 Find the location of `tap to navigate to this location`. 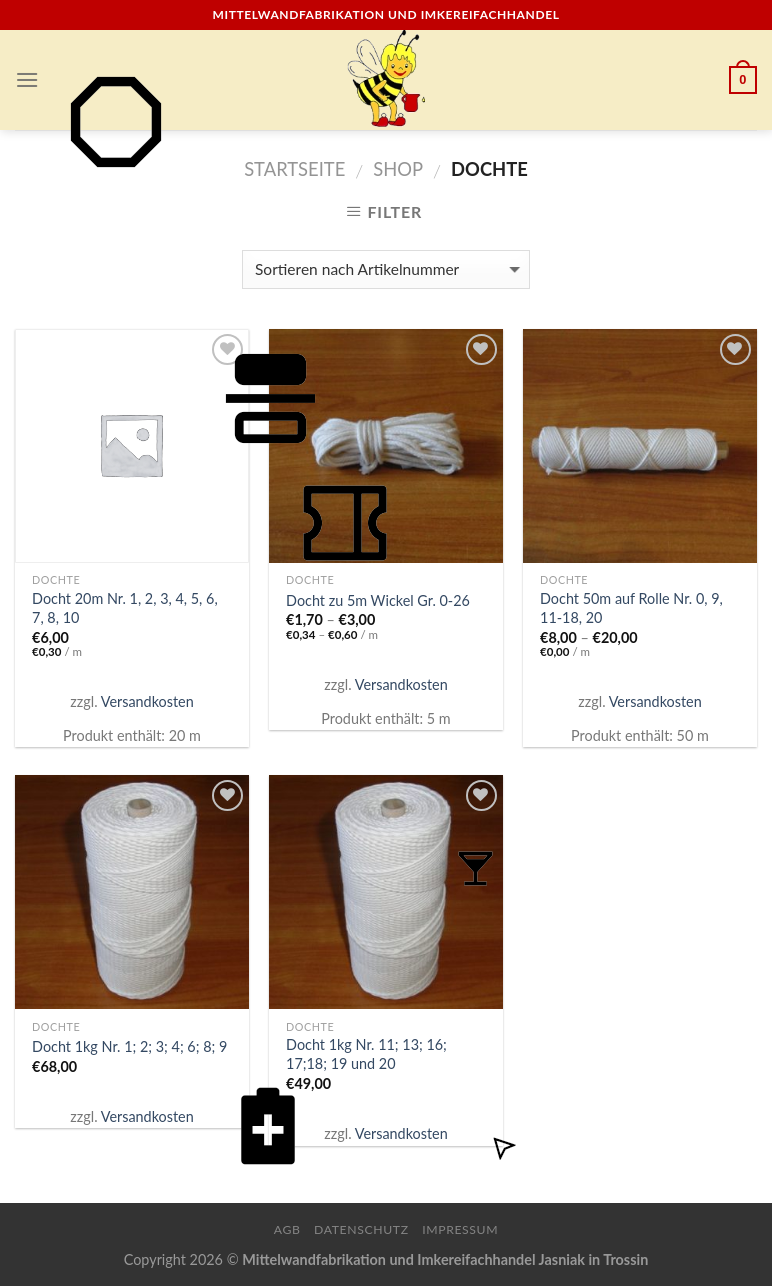

tap to navigate to this location is located at coordinates (504, 1148).